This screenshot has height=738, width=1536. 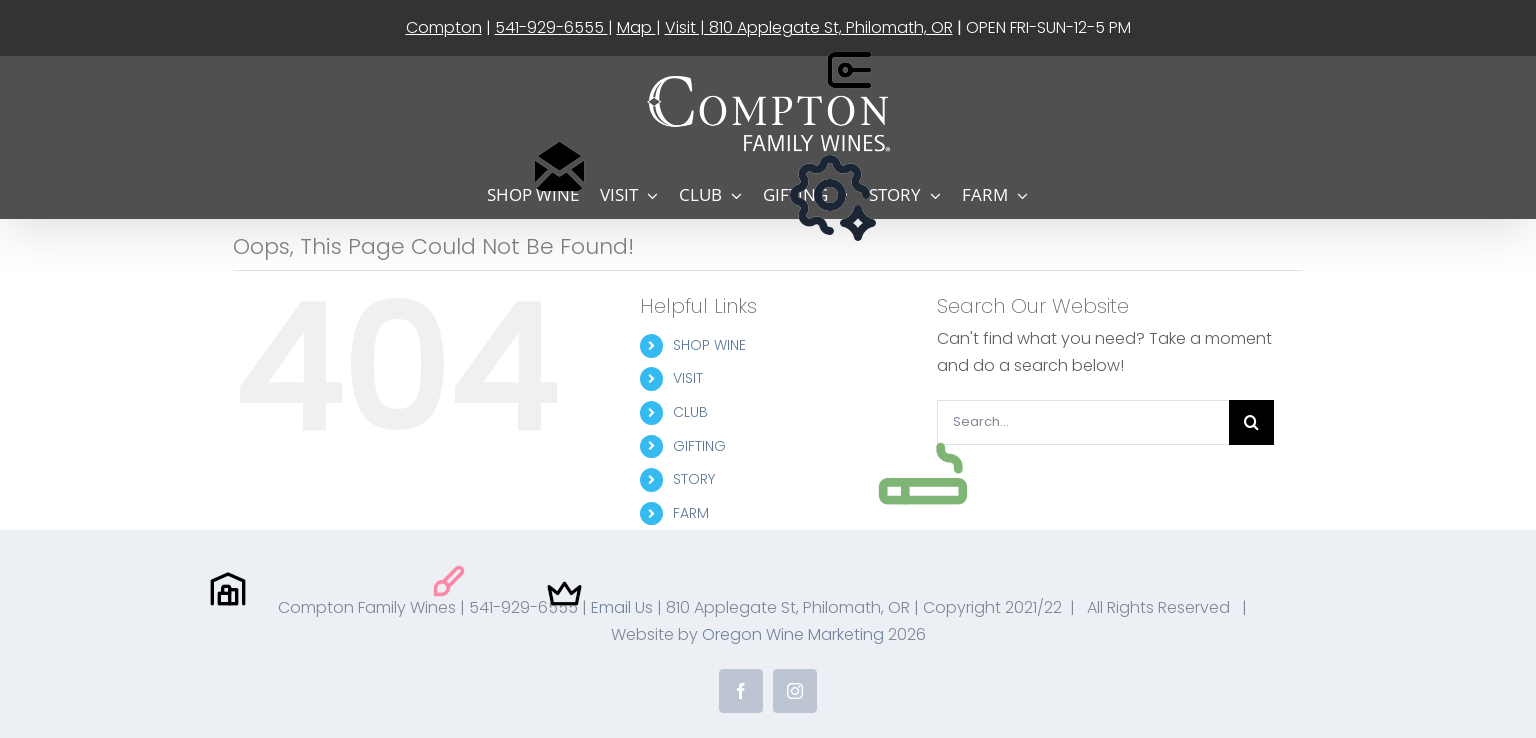 I want to click on access drawing or painting tools, so click(x=449, y=581).